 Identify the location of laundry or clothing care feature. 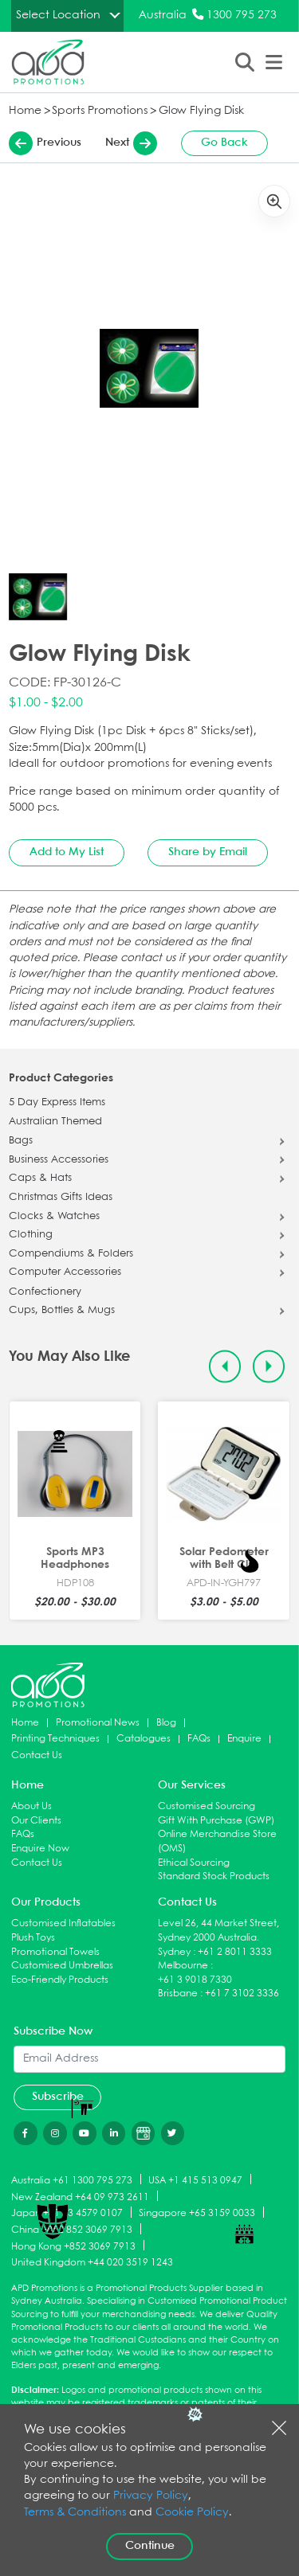
(82, 2107).